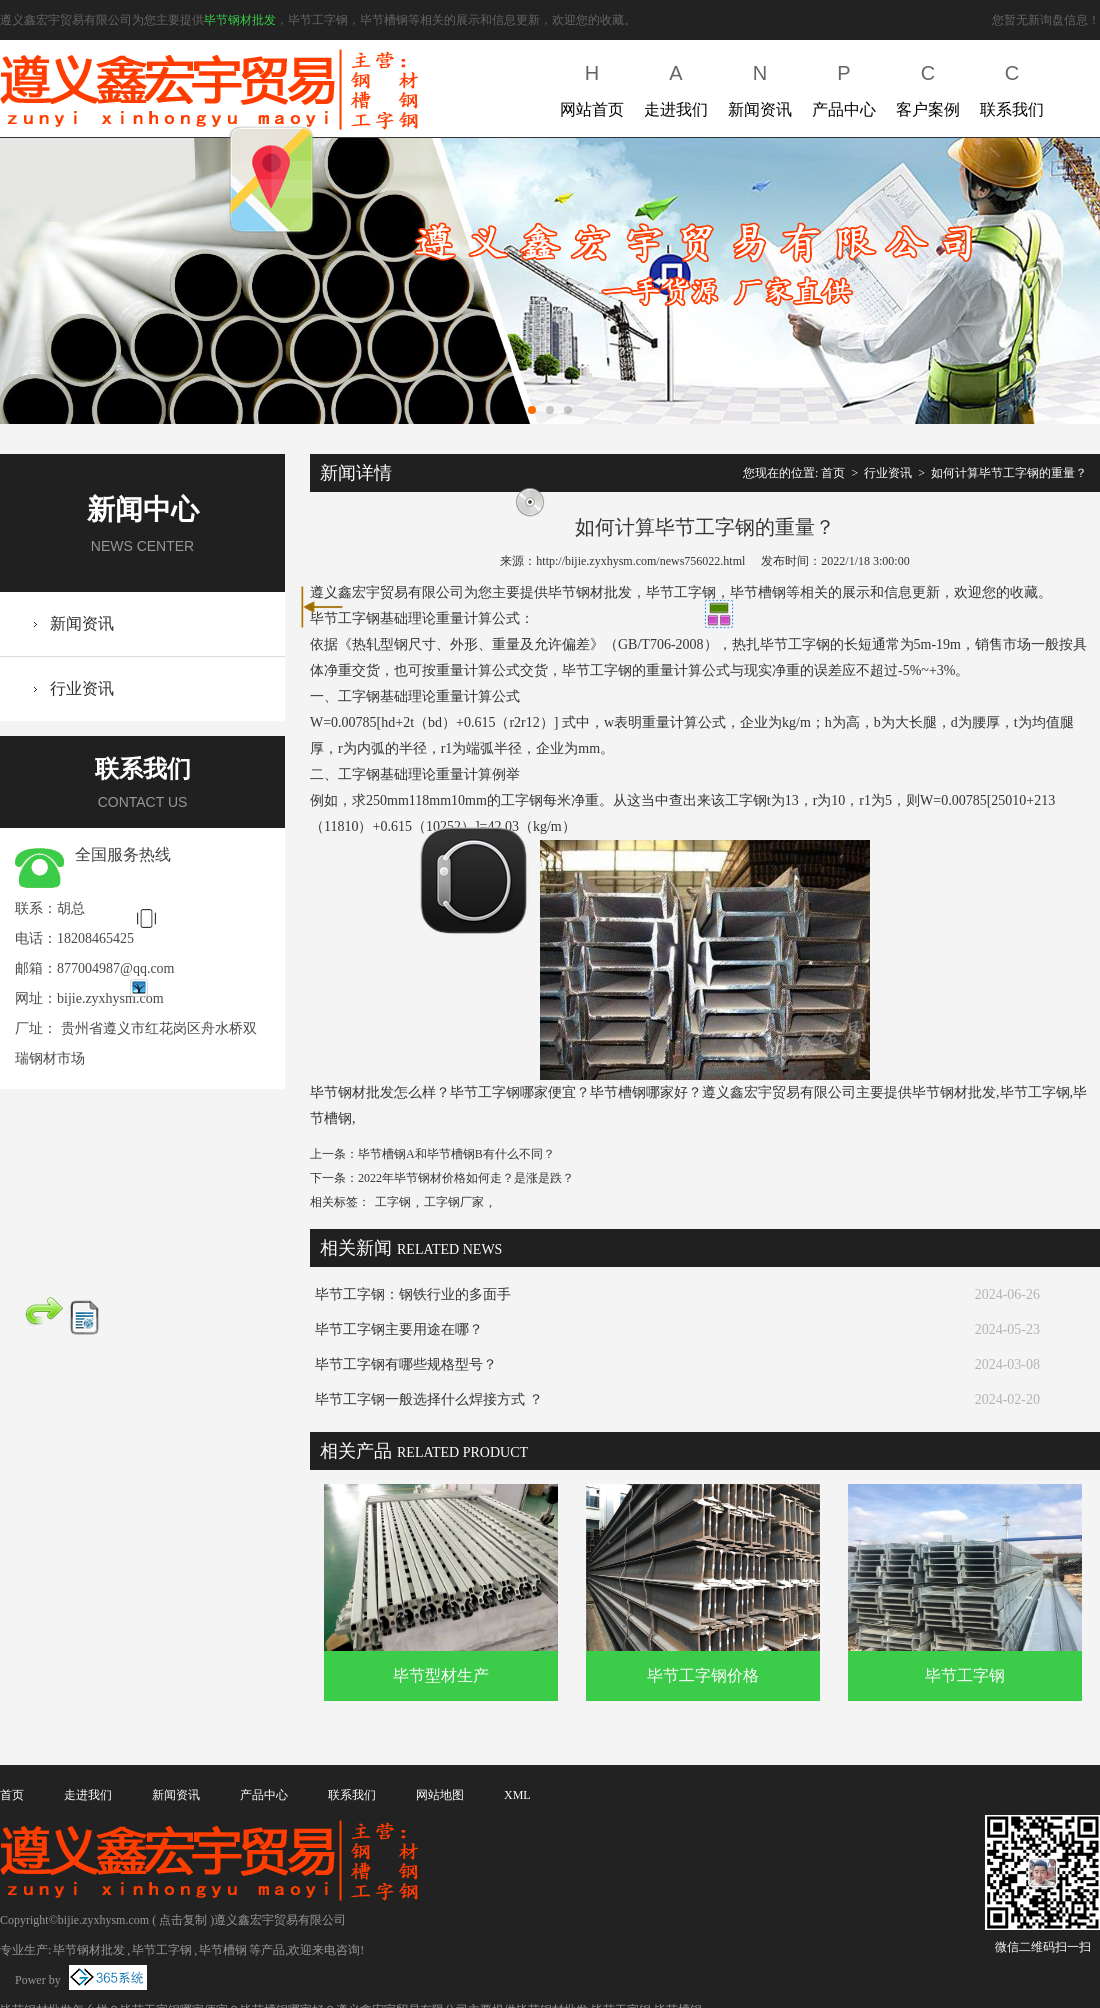 The image size is (1100, 2008). I want to click on open a web template document file, so click(84, 1317).